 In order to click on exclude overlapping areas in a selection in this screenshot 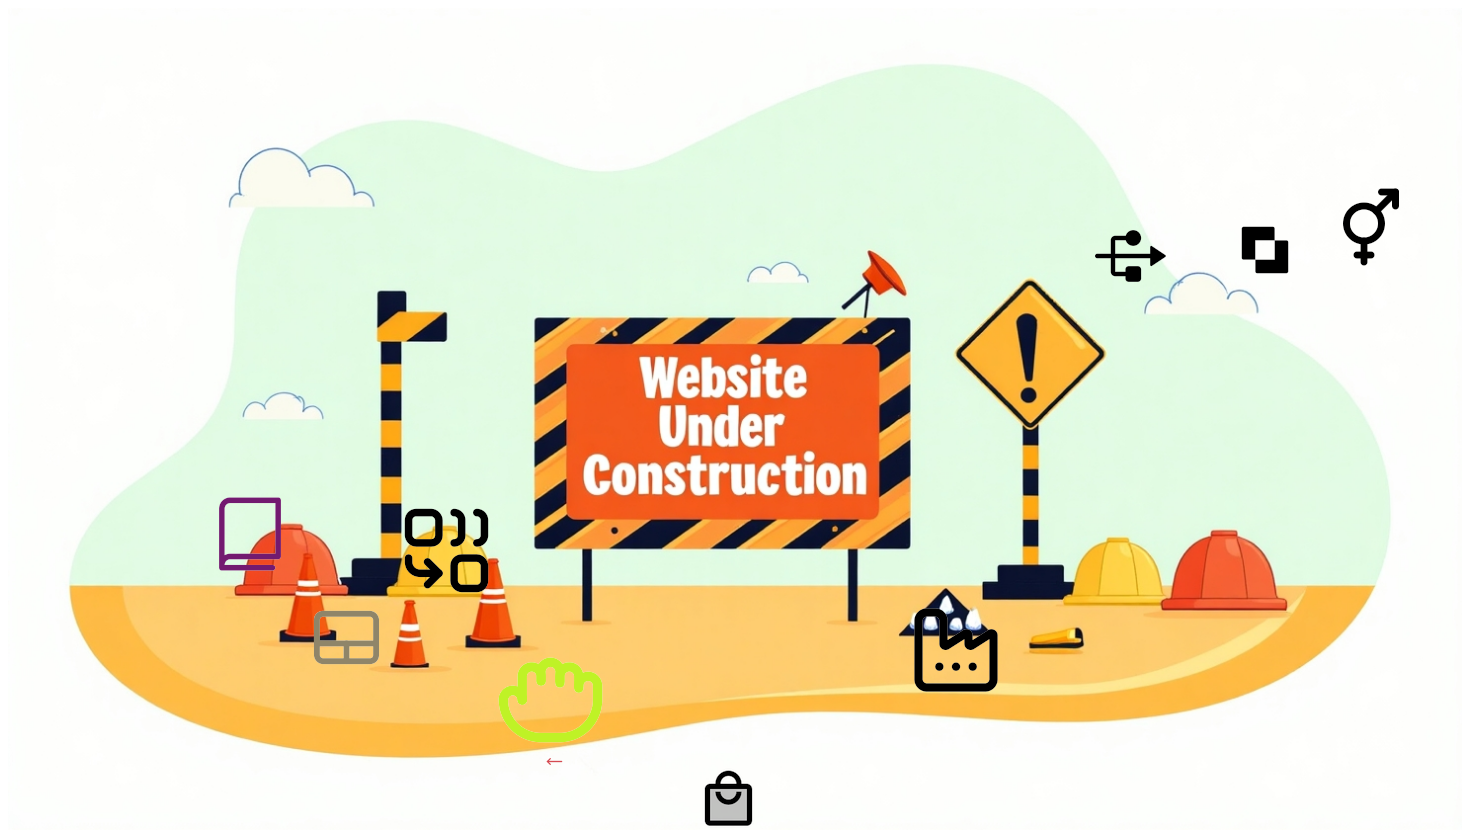, I will do `click(1265, 250)`.